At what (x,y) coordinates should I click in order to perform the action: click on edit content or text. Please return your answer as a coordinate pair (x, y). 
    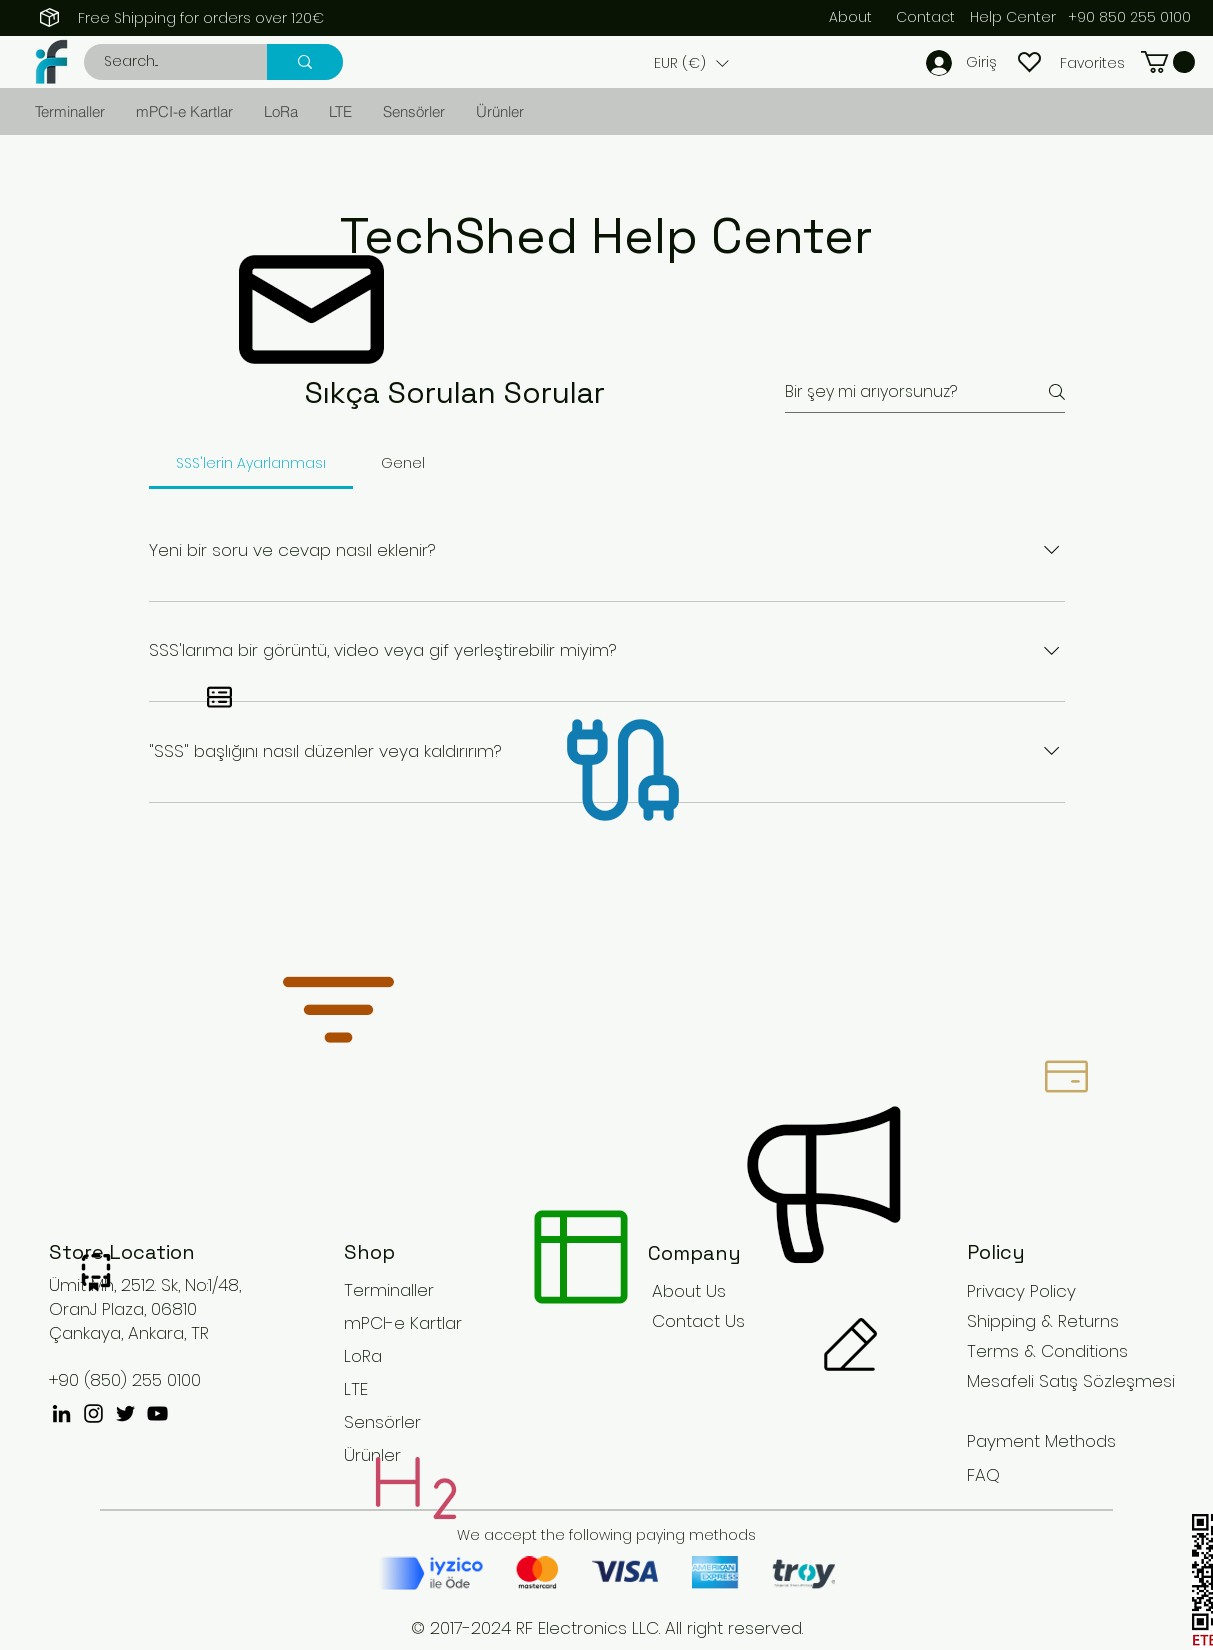
    Looking at the image, I should click on (849, 1345).